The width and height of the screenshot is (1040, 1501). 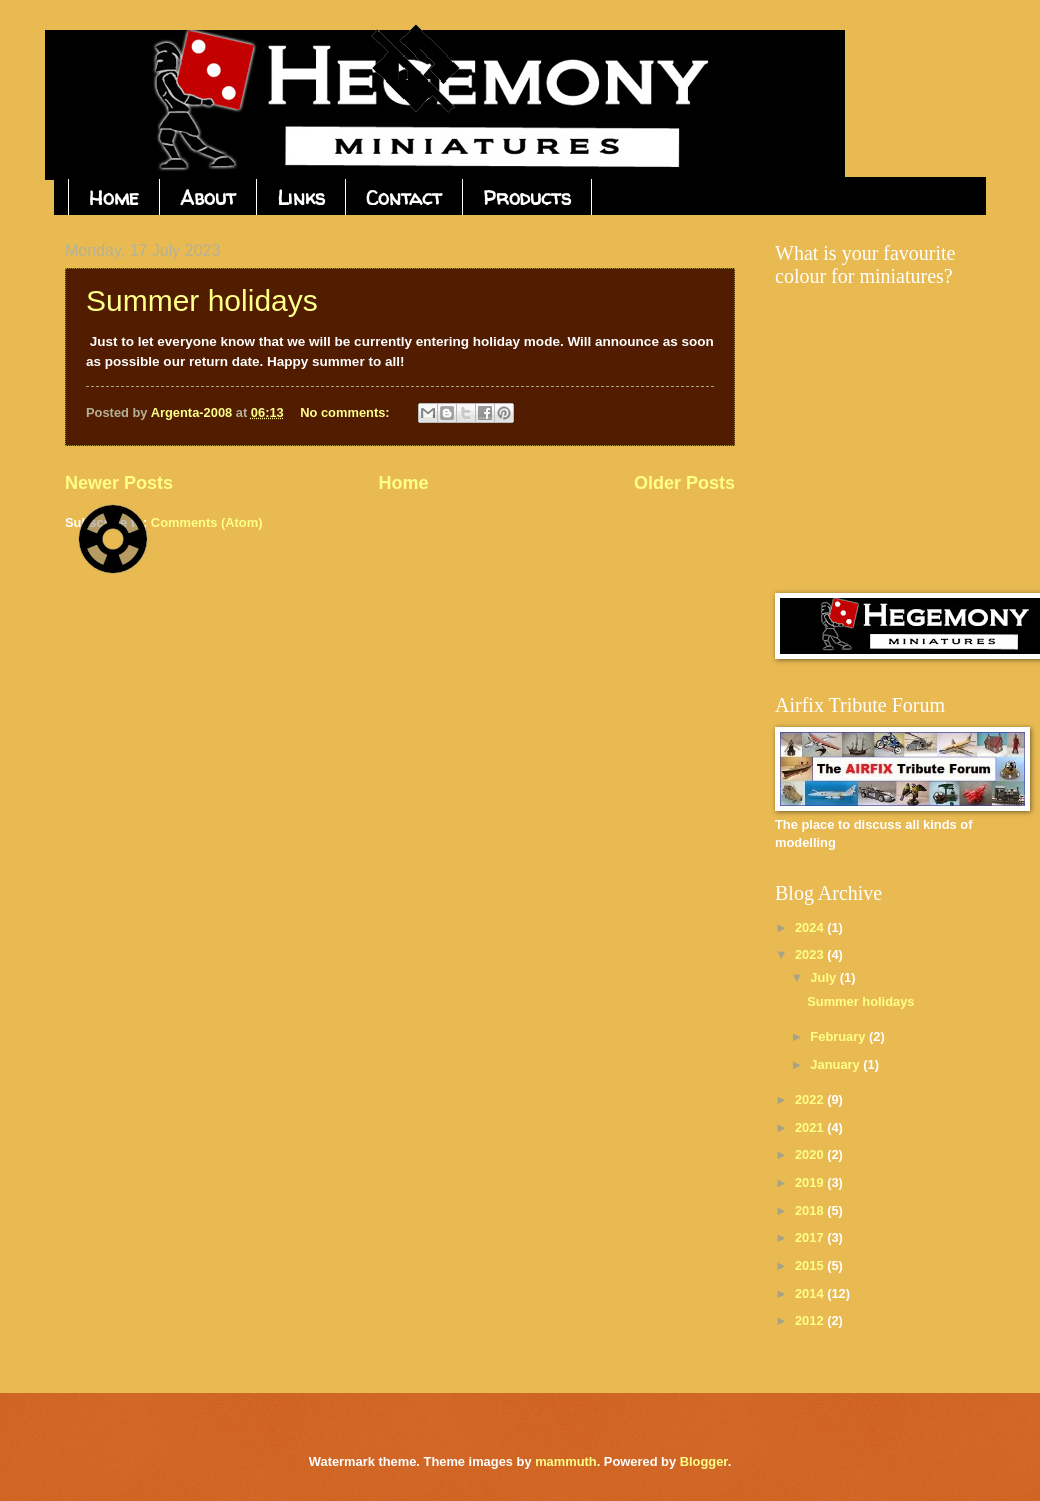 What do you see at coordinates (113, 539) in the screenshot?
I see `access help and support options` at bounding box center [113, 539].